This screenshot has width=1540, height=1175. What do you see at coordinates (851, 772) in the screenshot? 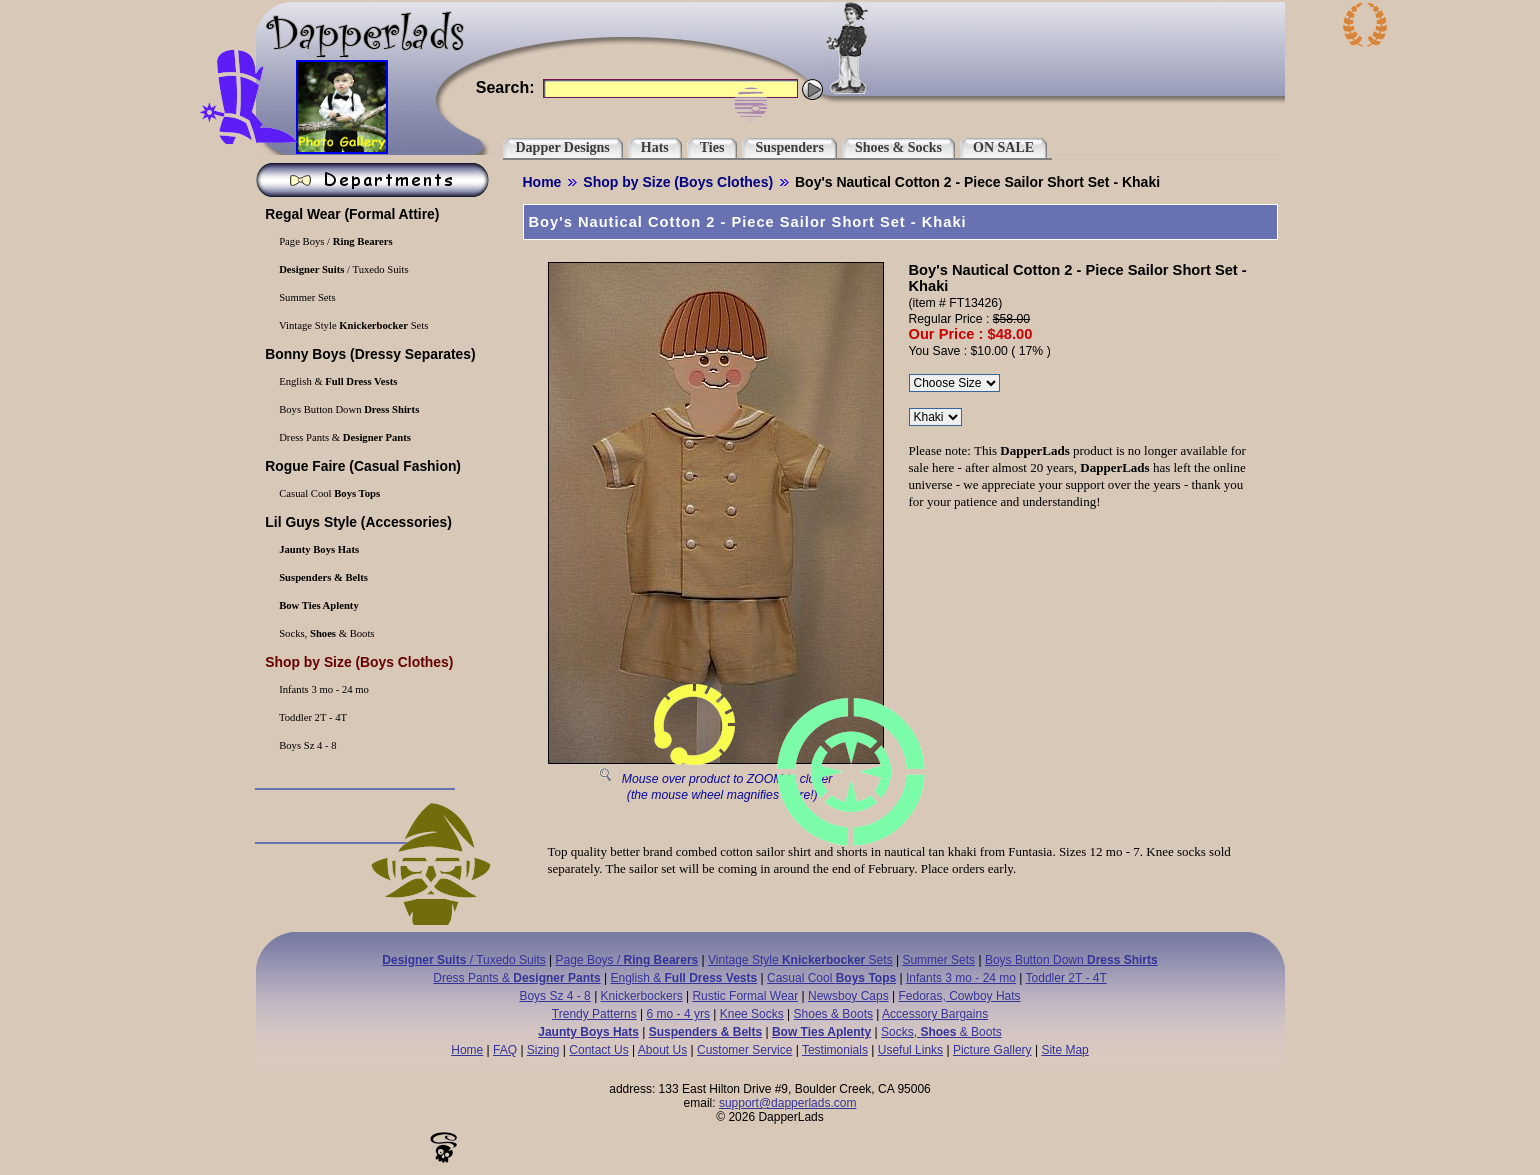
I see `aim or target an object in-game` at bounding box center [851, 772].